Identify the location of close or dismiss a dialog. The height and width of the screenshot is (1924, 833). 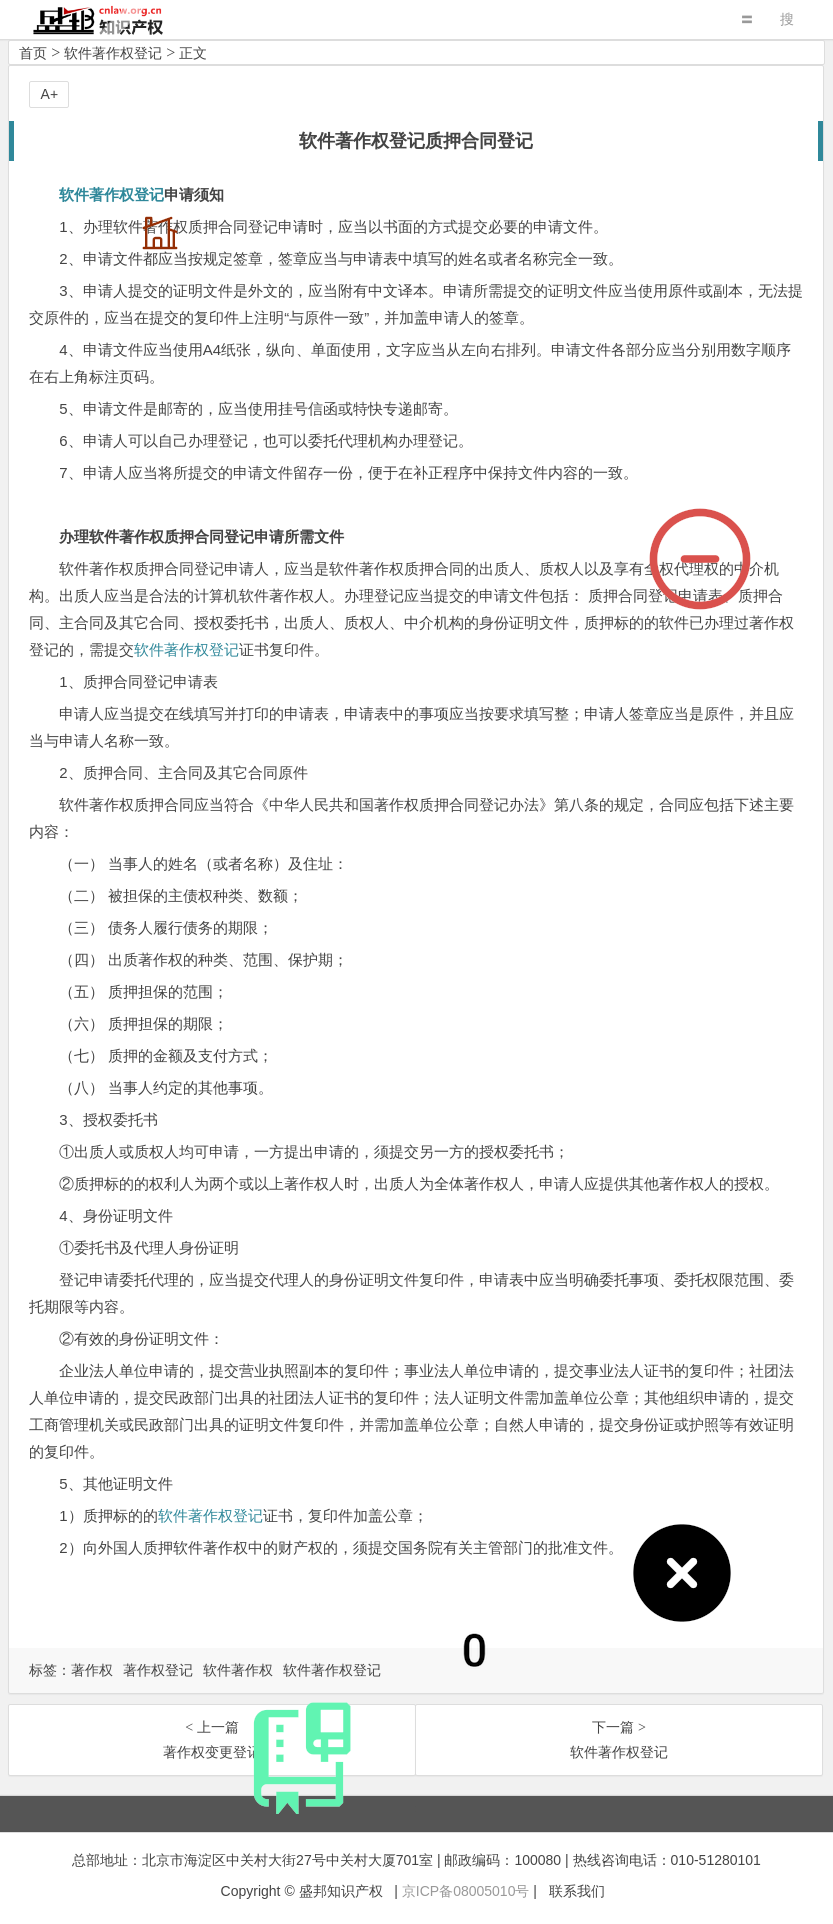
(682, 1573).